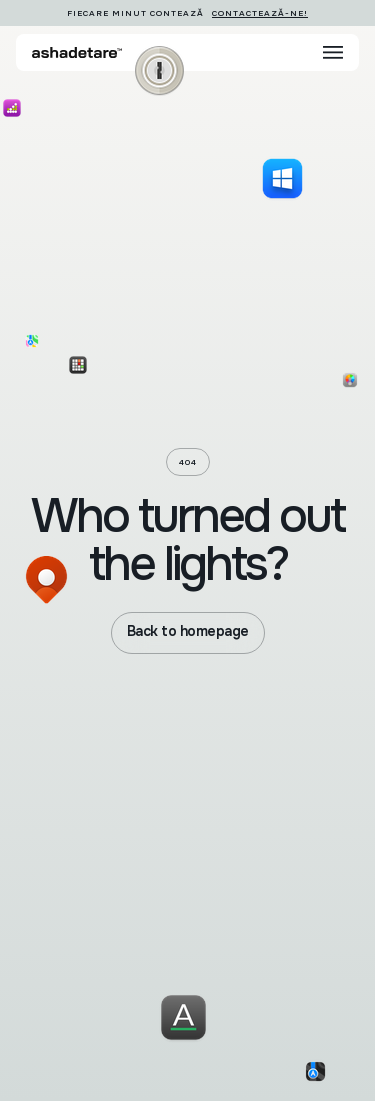  I want to click on launch wine windows compatibility layer, so click(282, 178).